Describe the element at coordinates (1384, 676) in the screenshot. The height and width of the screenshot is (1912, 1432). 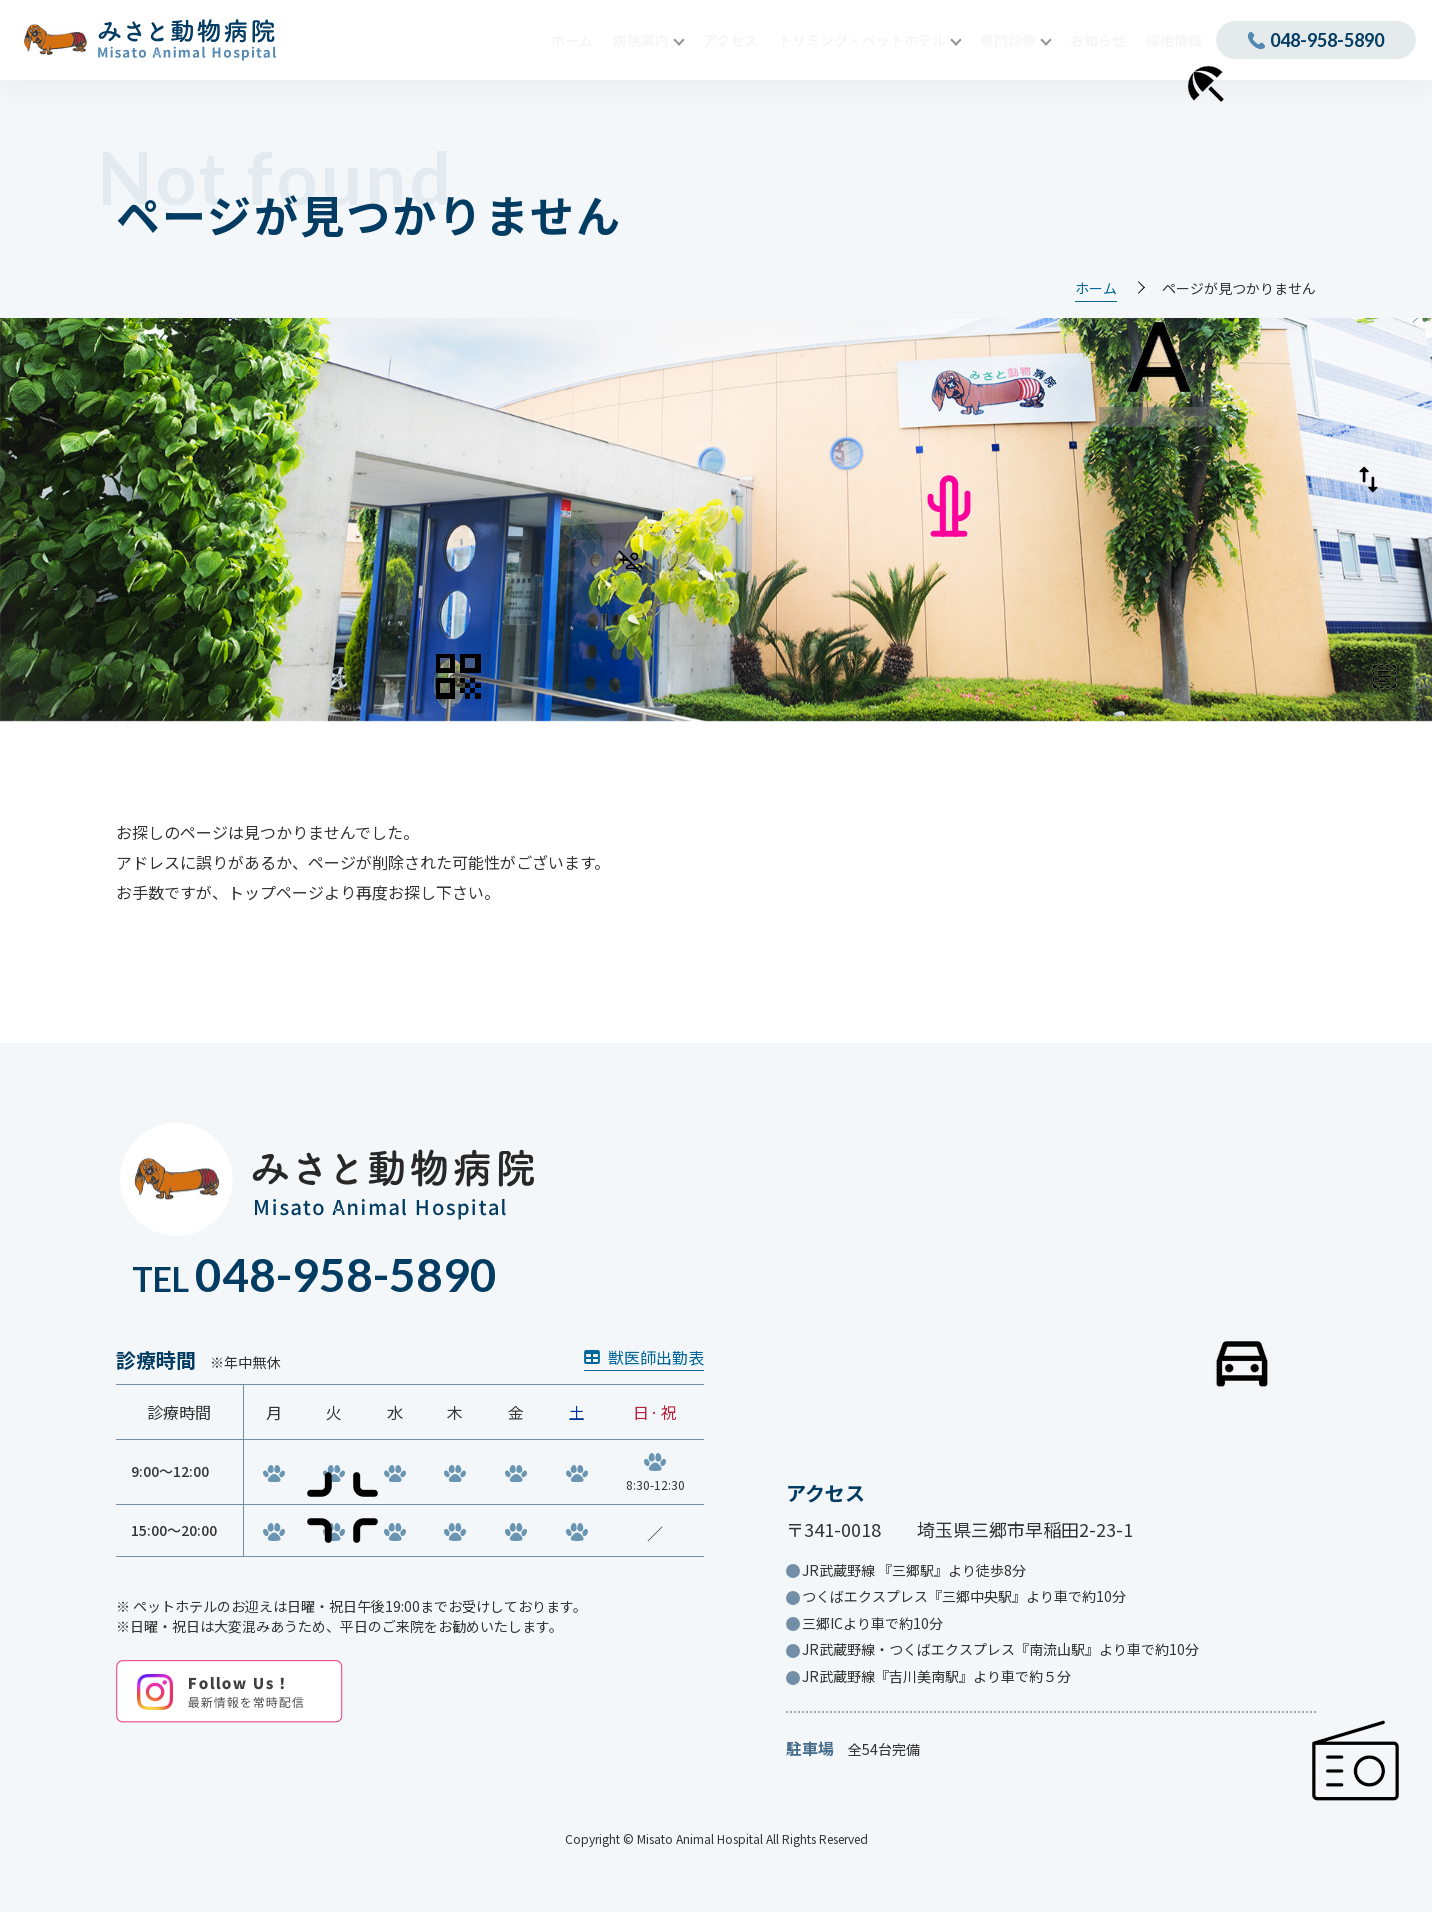
I see `select text within a document` at that location.